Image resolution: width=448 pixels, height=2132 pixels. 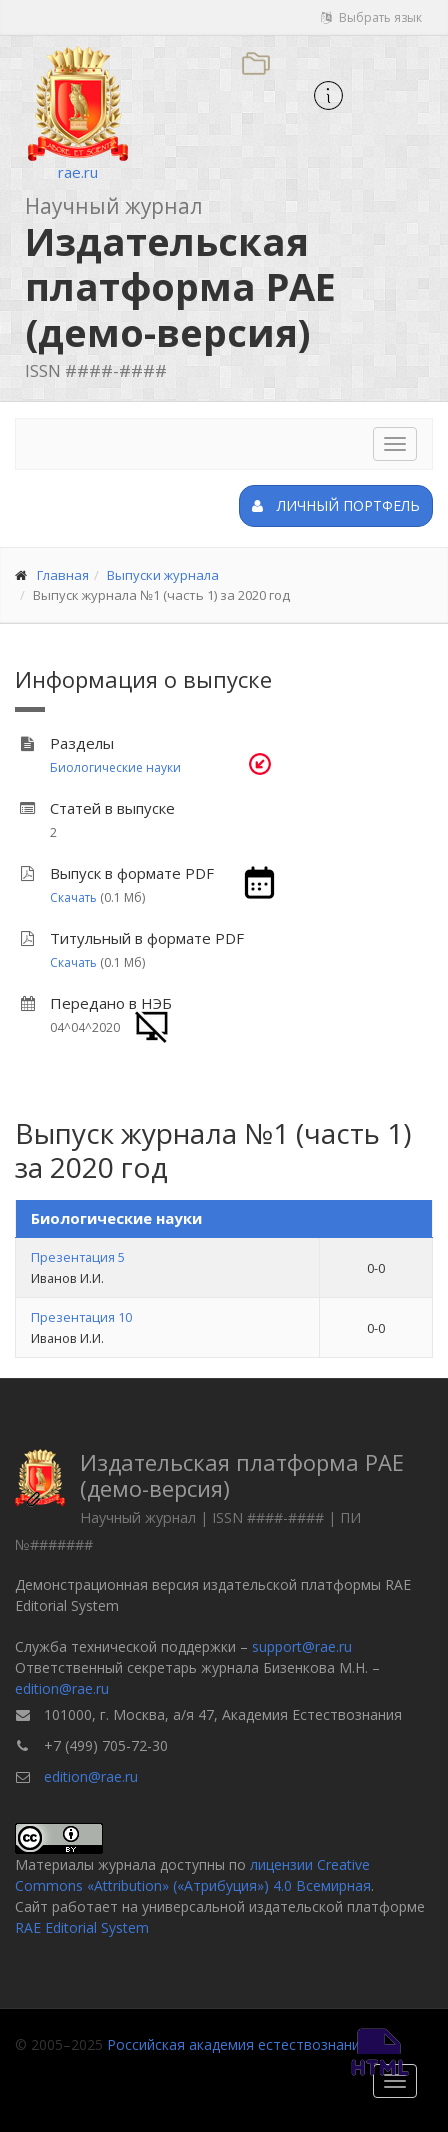 What do you see at coordinates (152, 1026) in the screenshot?
I see `desktop access is currently disabled` at bounding box center [152, 1026].